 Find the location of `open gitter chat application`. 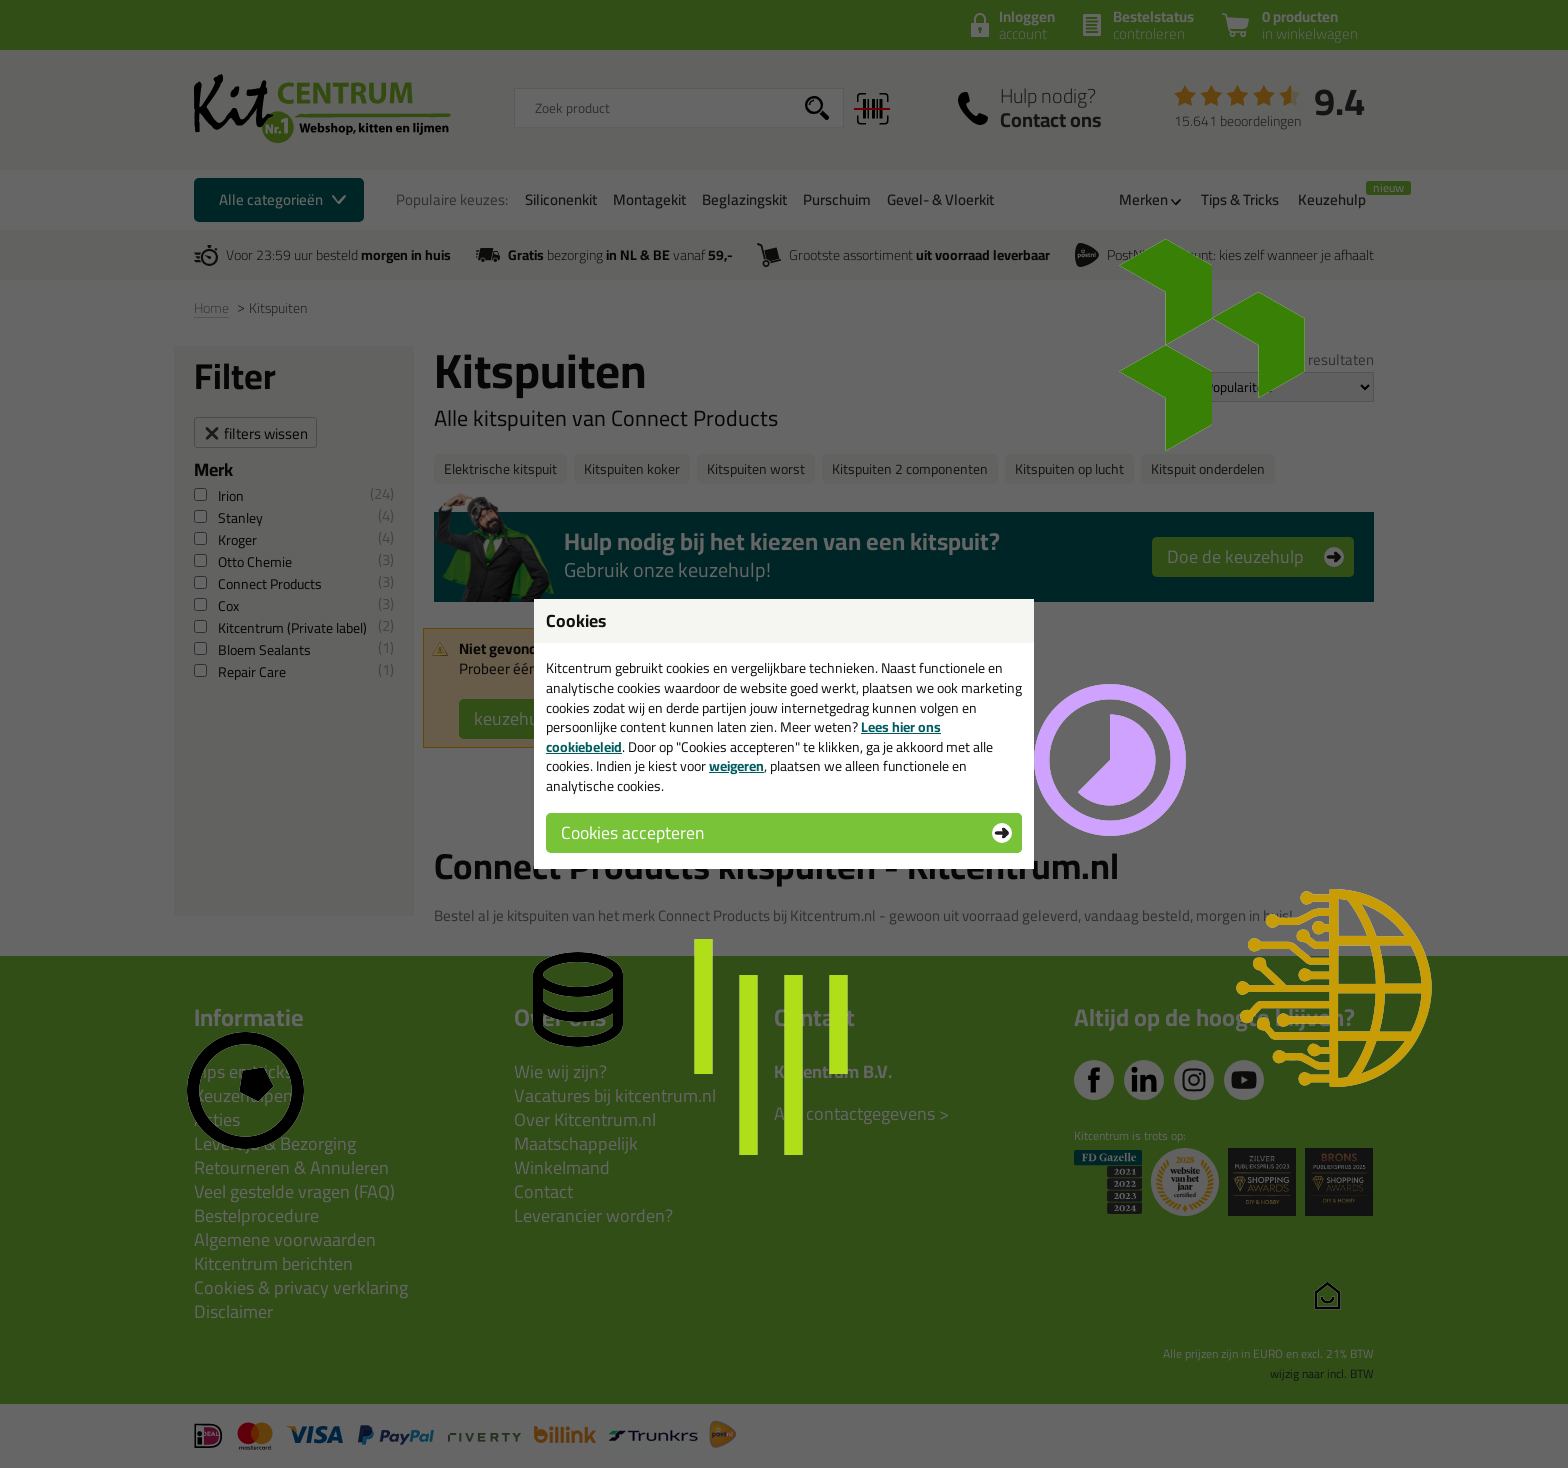

open gitter chat application is located at coordinates (771, 1047).